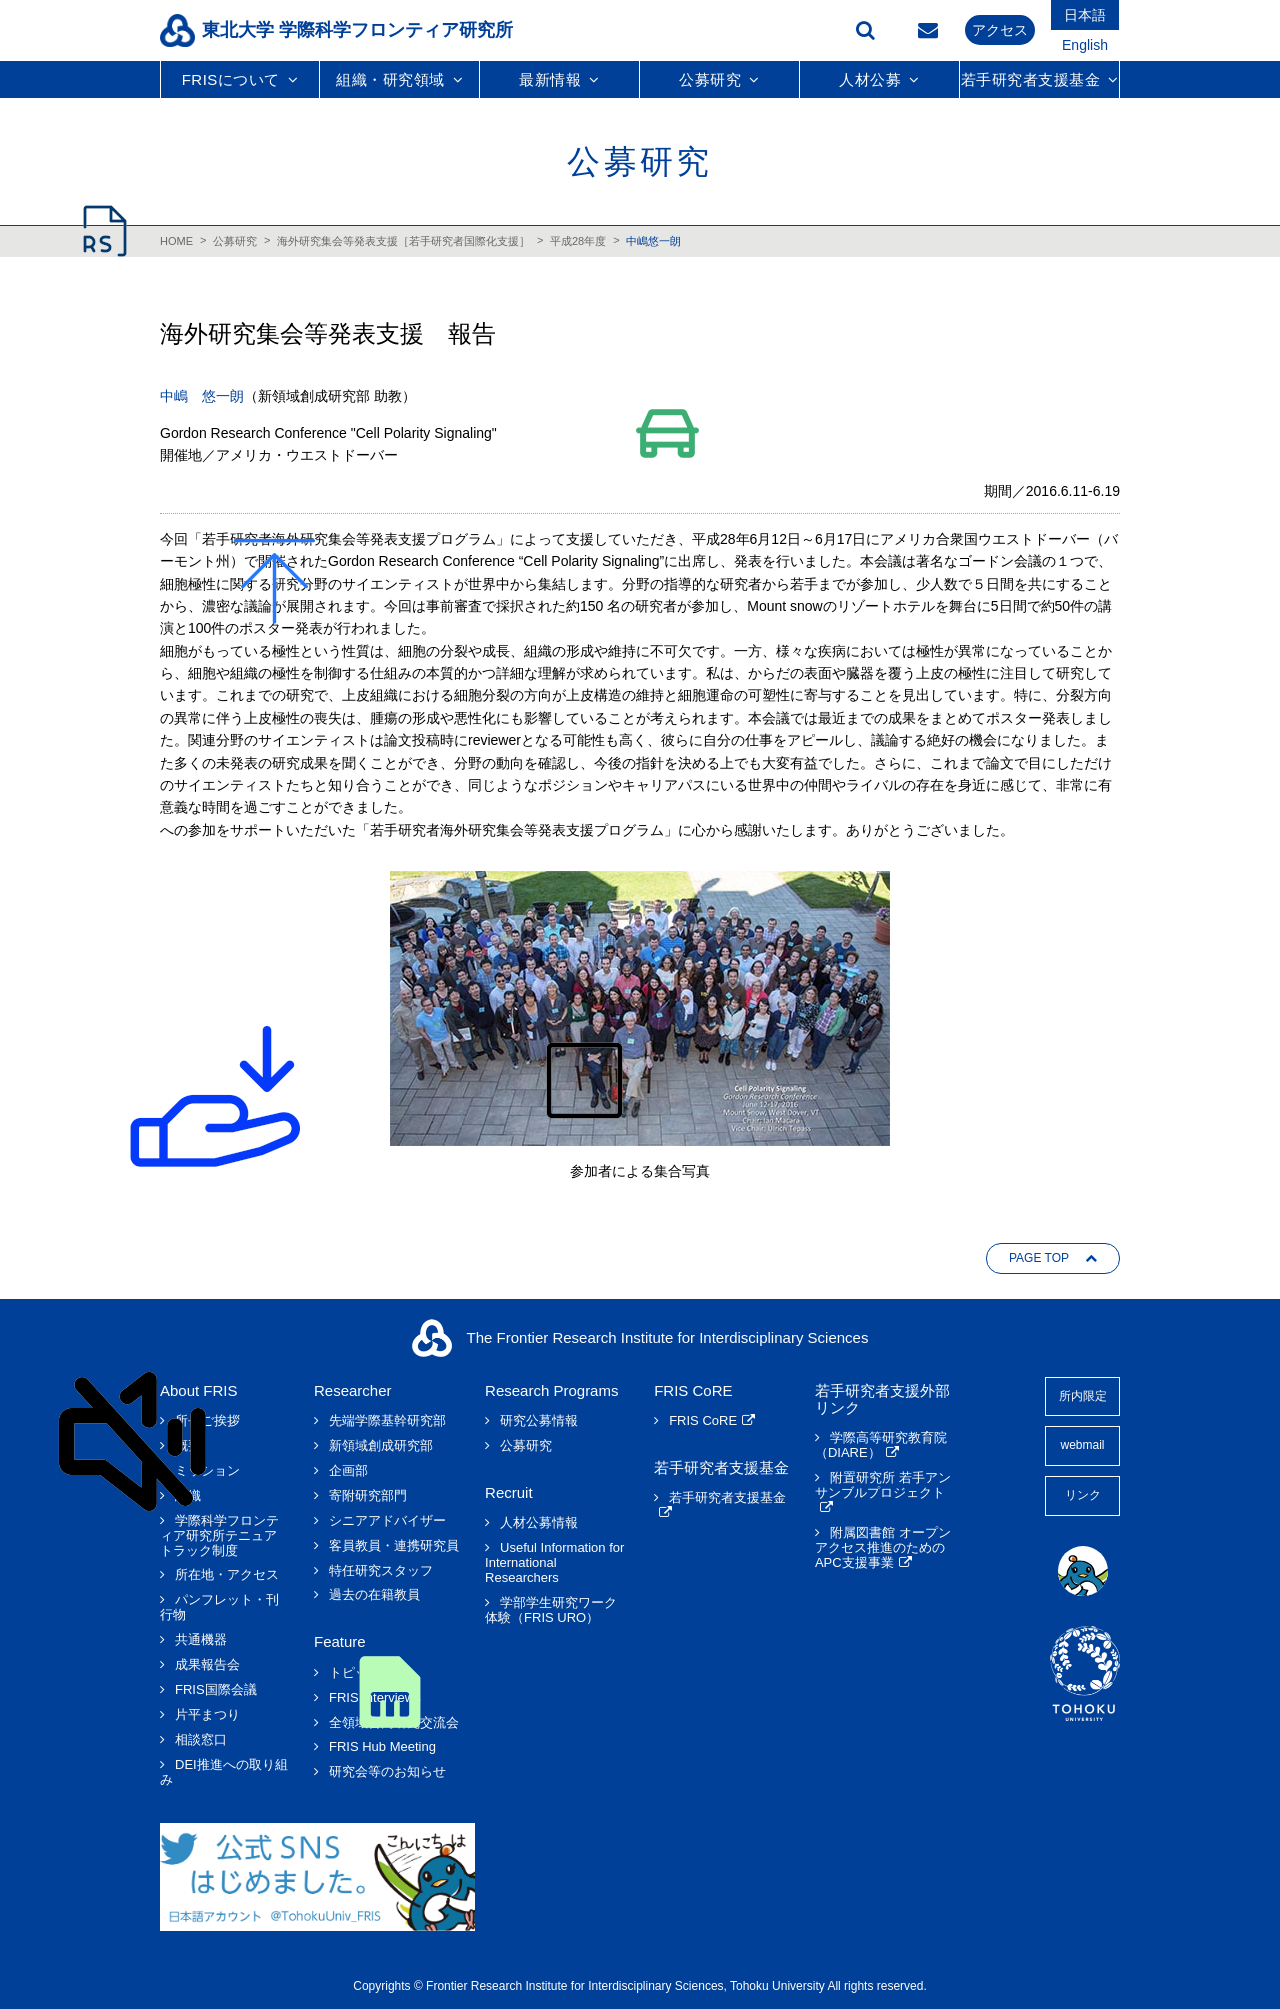 Image resolution: width=1280 pixels, height=2009 pixels. Describe the element at coordinates (105, 231) in the screenshot. I see `a Rust source code file` at that location.